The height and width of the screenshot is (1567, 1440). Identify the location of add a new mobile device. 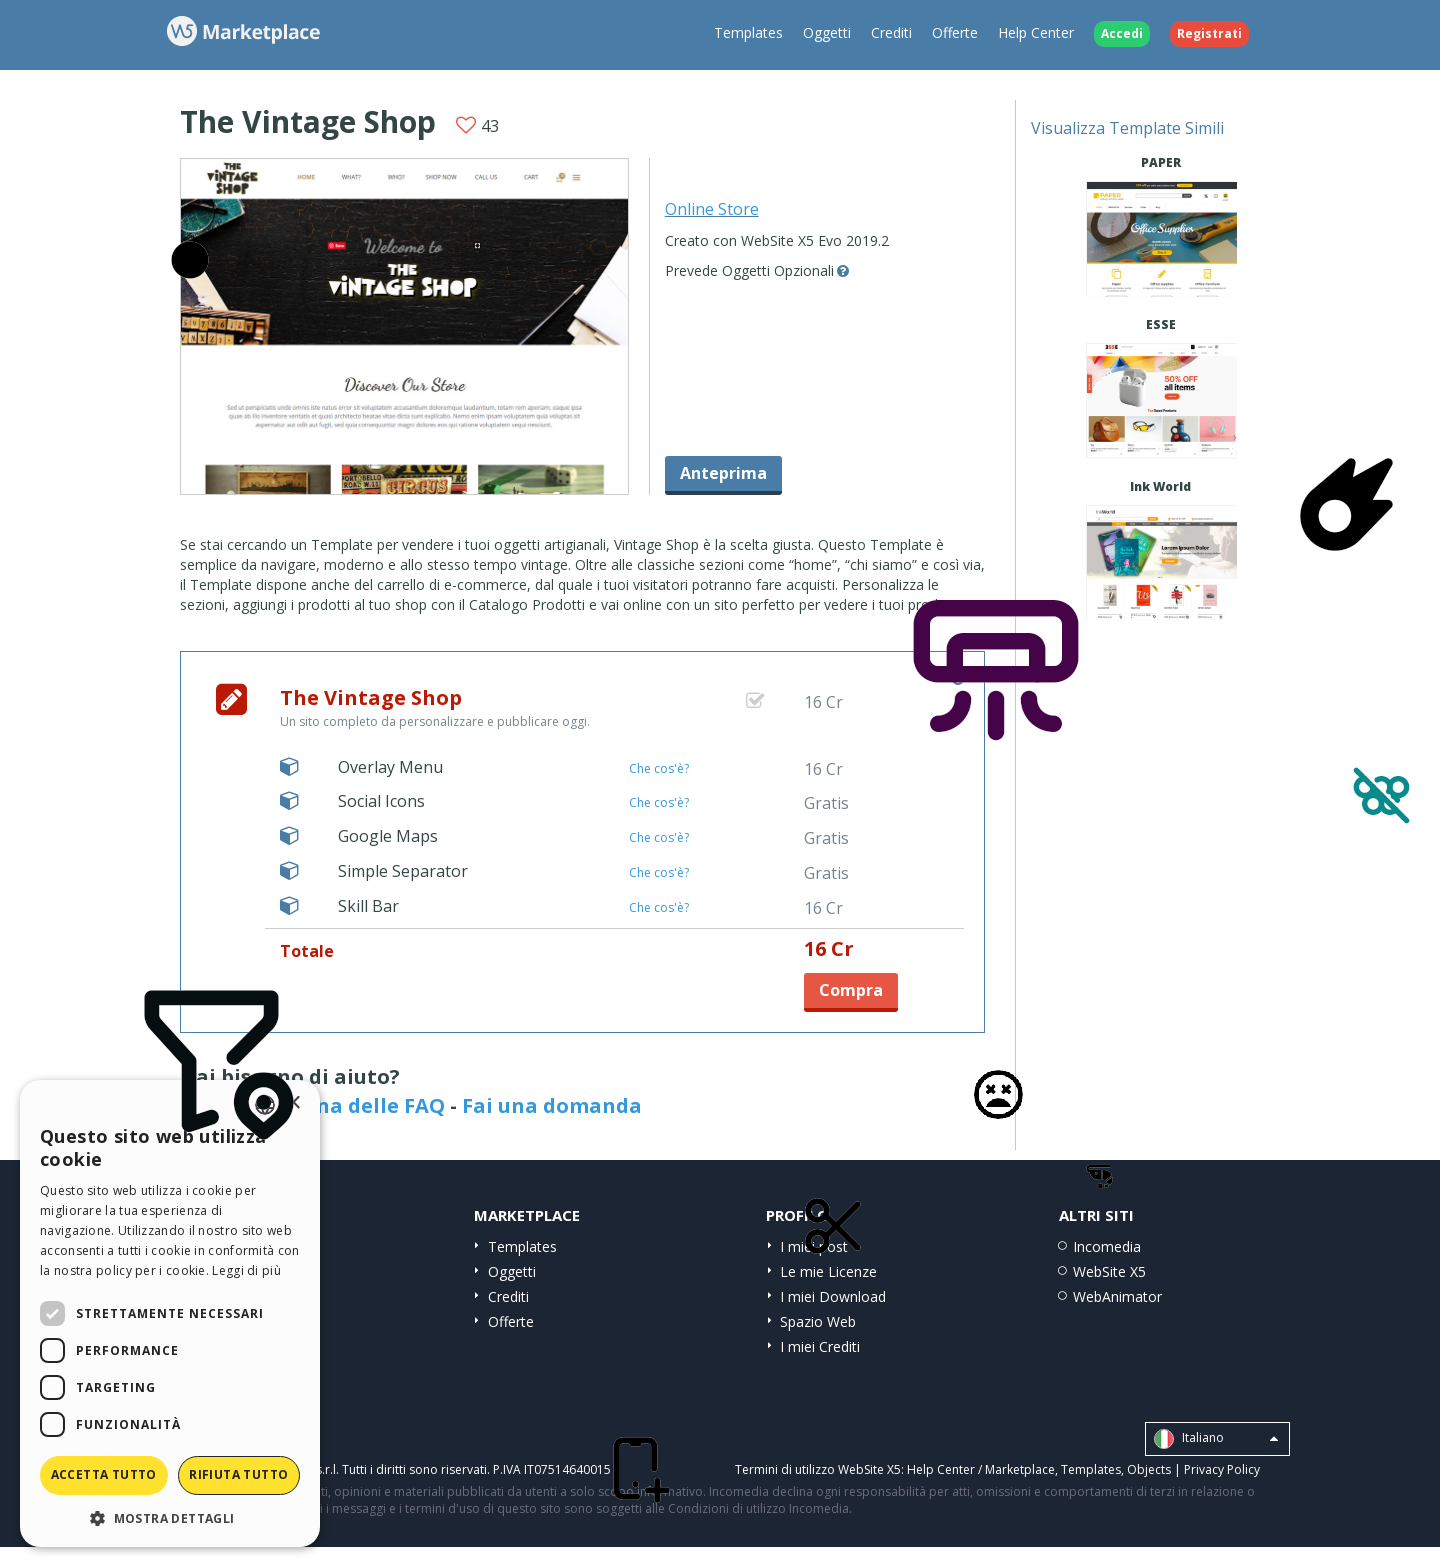
(635, 1468).